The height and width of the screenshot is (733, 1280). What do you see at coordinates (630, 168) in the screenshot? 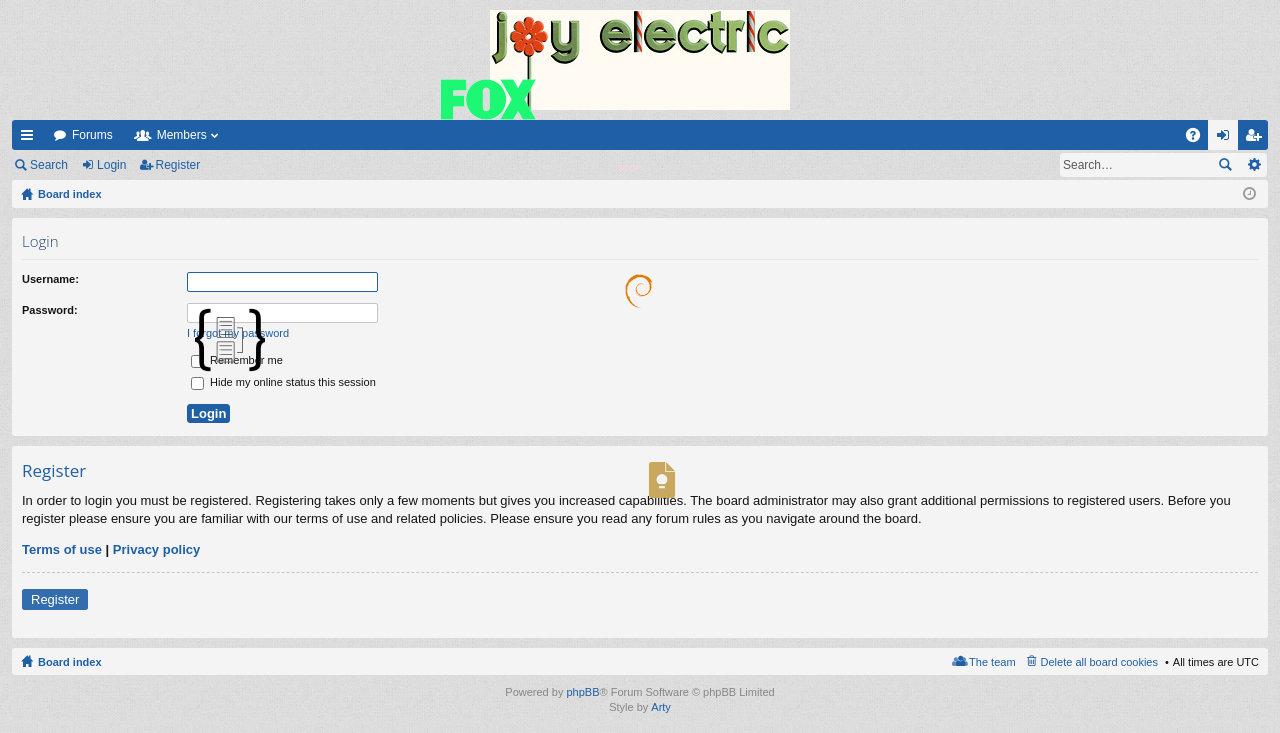
I see `open the 500px photography platform` at bounding box center [630, 168].